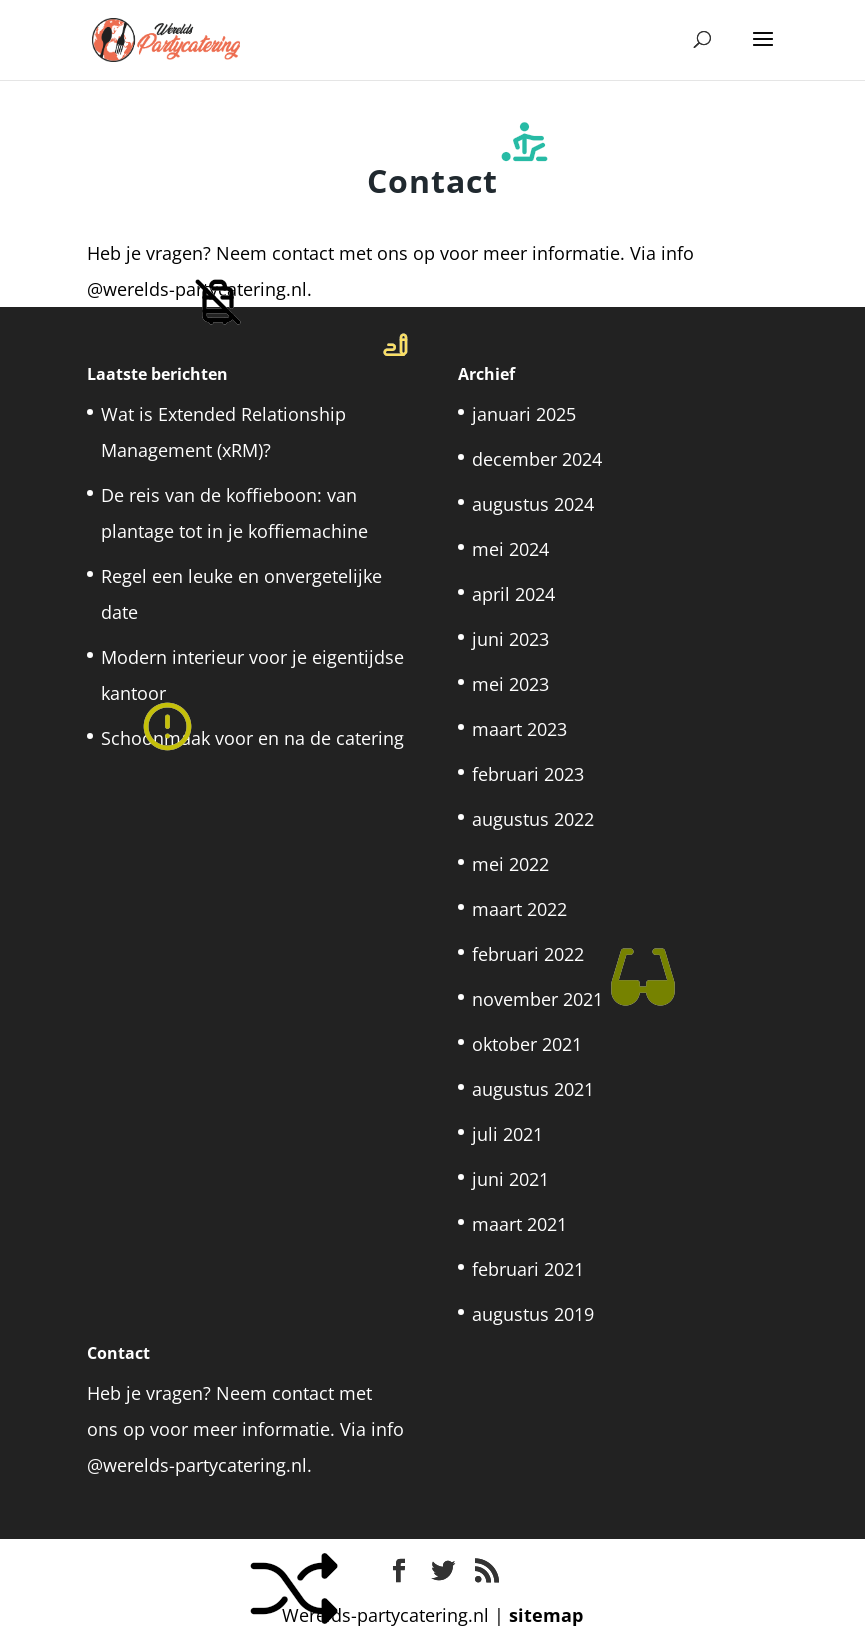 The width and height of the screenshot is (865, 1648). What do you see at coordinates (396, 346) in the screenshot?
I see `compose or write new content` at bounding box center [396, 346].